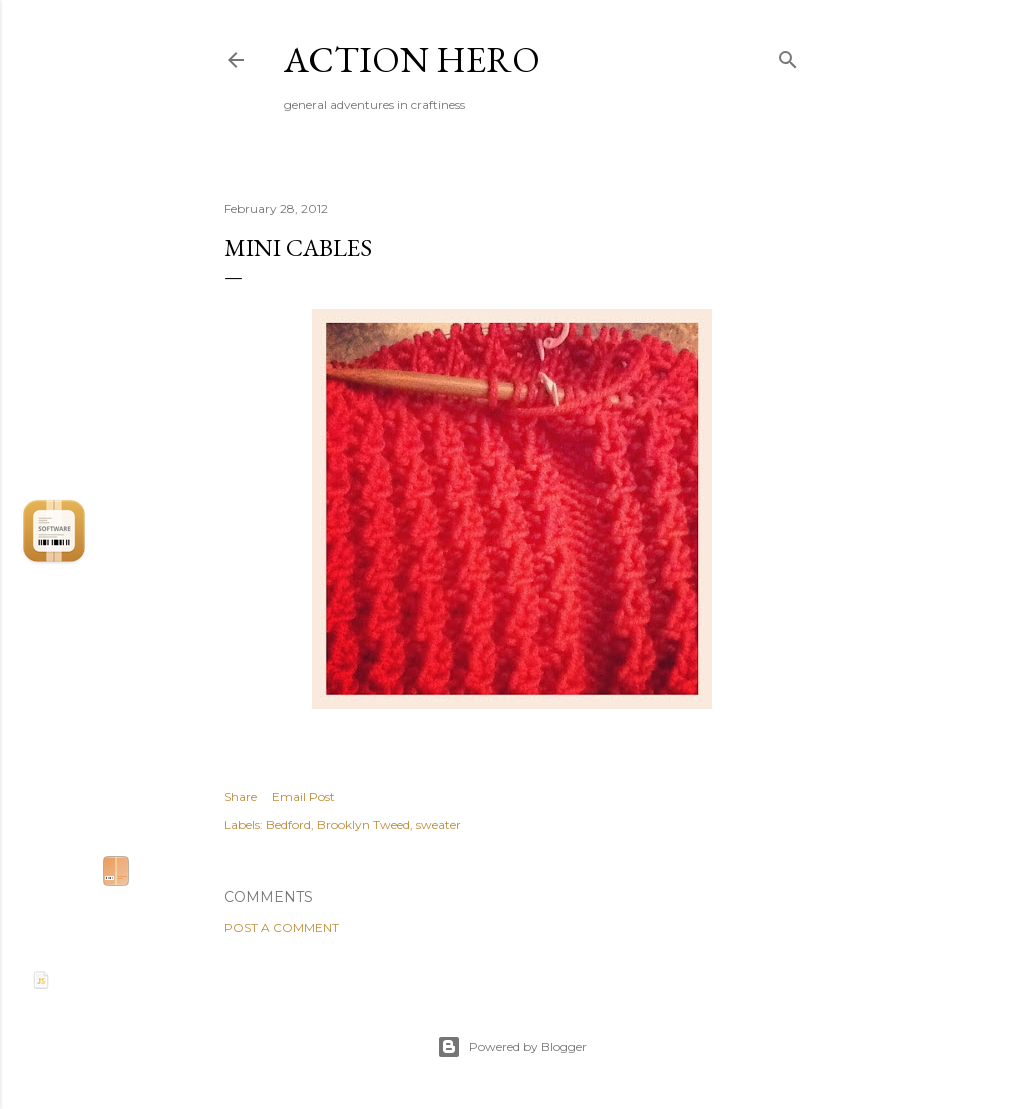 The width and height of the screenshot is (1024, 1109). I want to click on compressed archive file type indicator, so click(116, 871).